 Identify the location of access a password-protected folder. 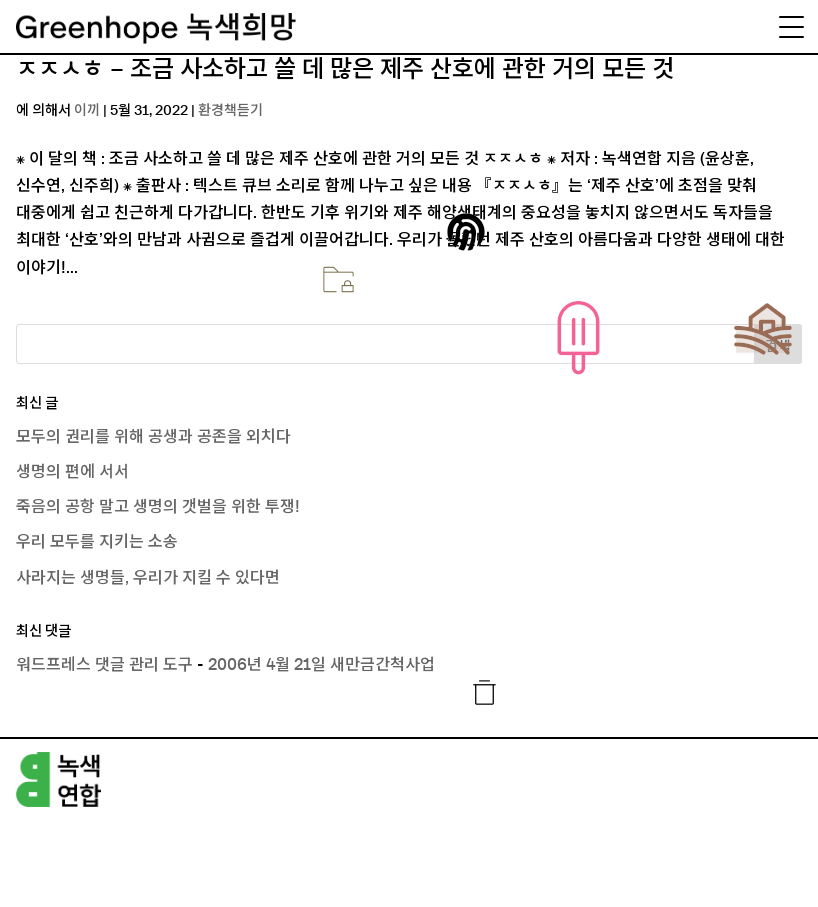
(338, 279).